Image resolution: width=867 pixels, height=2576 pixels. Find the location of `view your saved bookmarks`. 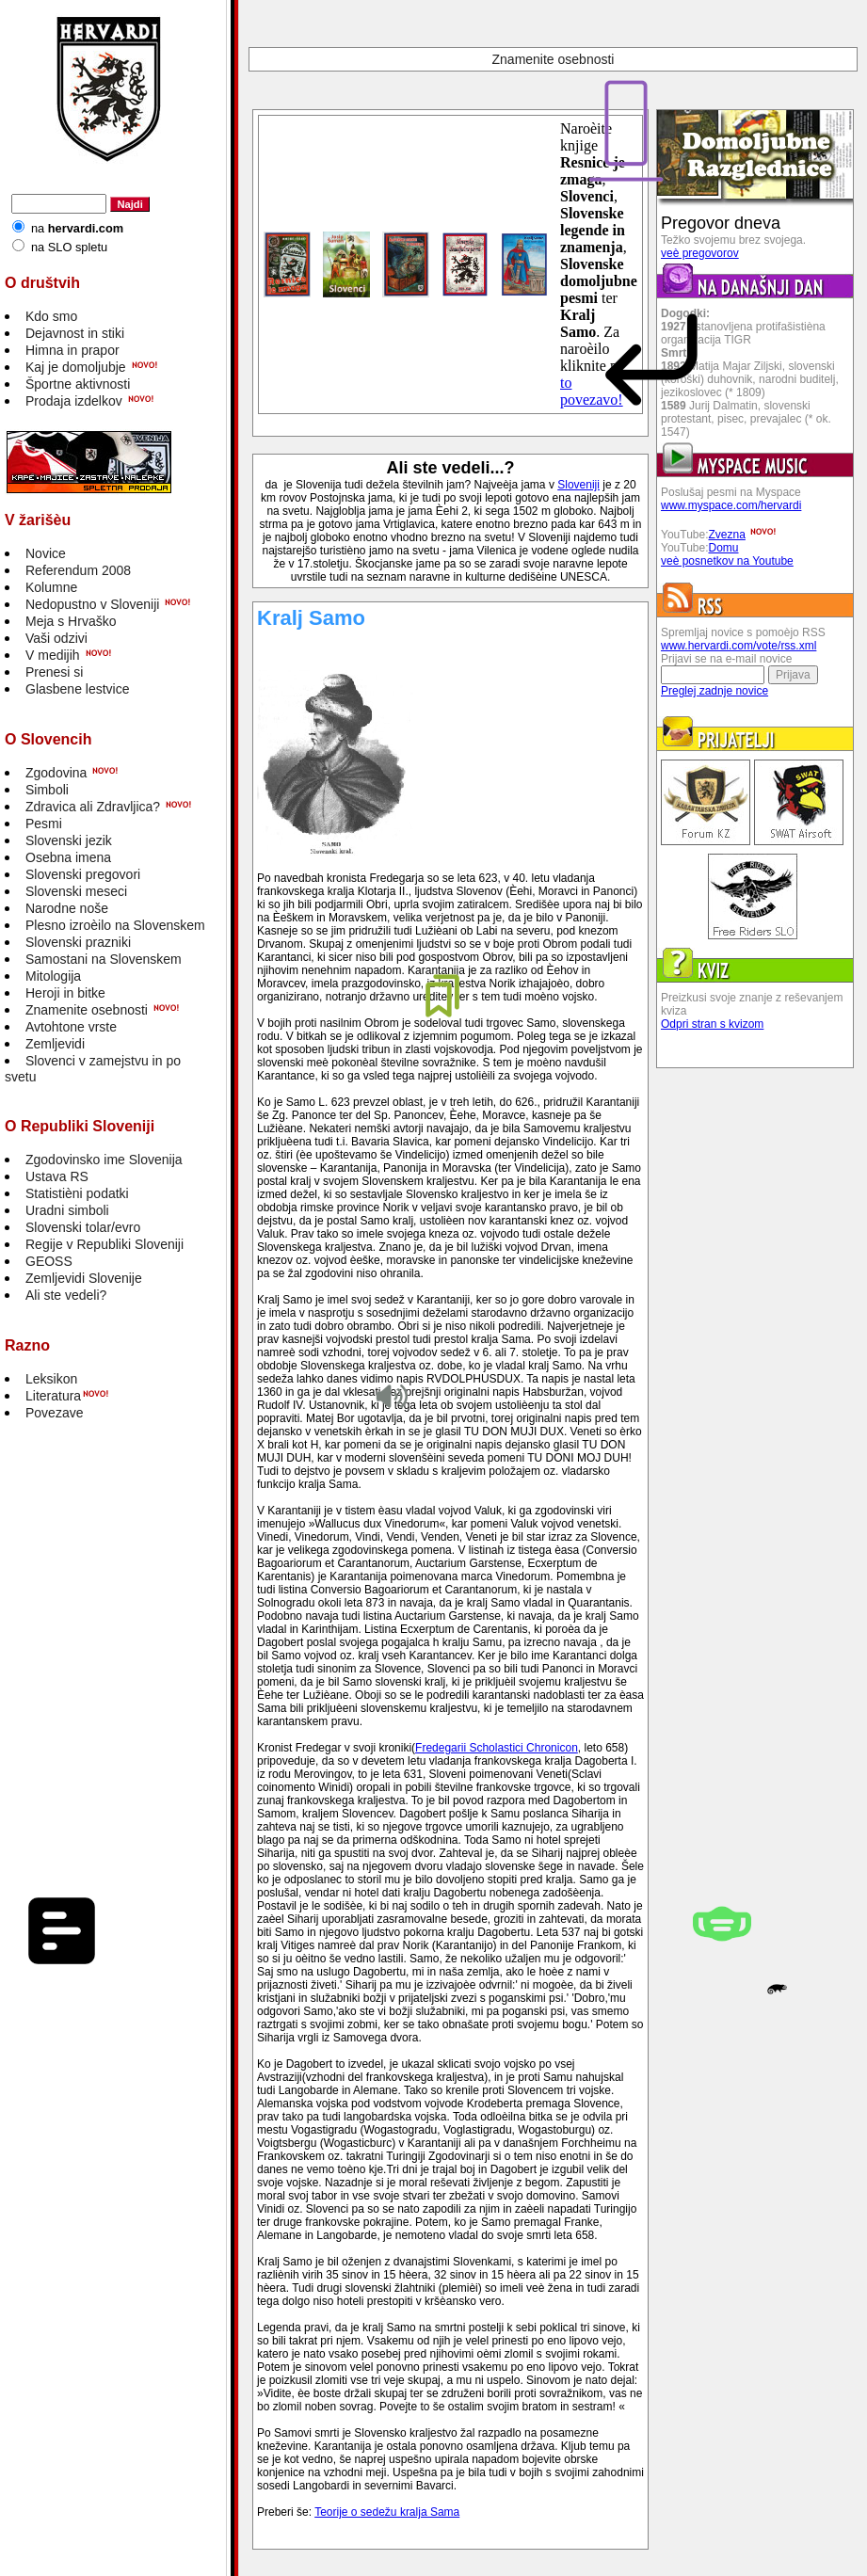

view your saved bookmarks is located at coordinates (442, 996).